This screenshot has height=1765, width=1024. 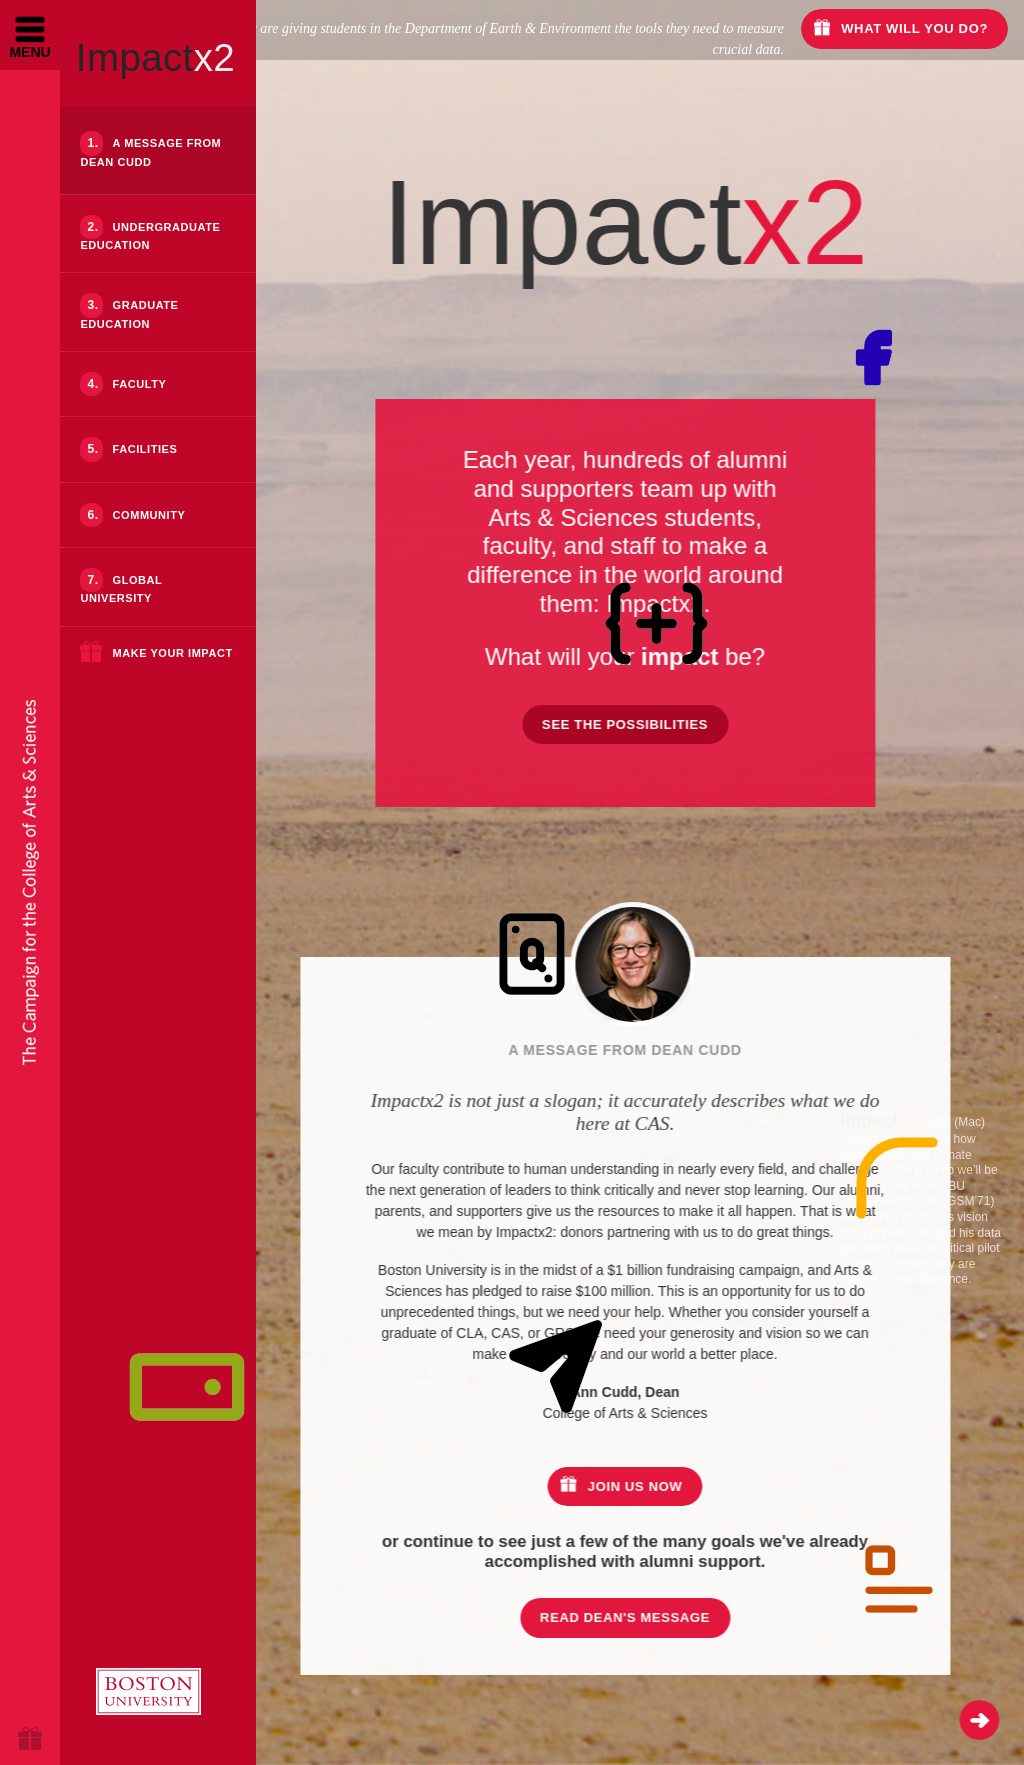 What do you see at coordinates (532, 954) in the screenshot?
I see `queen playing card in a card game interface` at bounding box center [532, 954].